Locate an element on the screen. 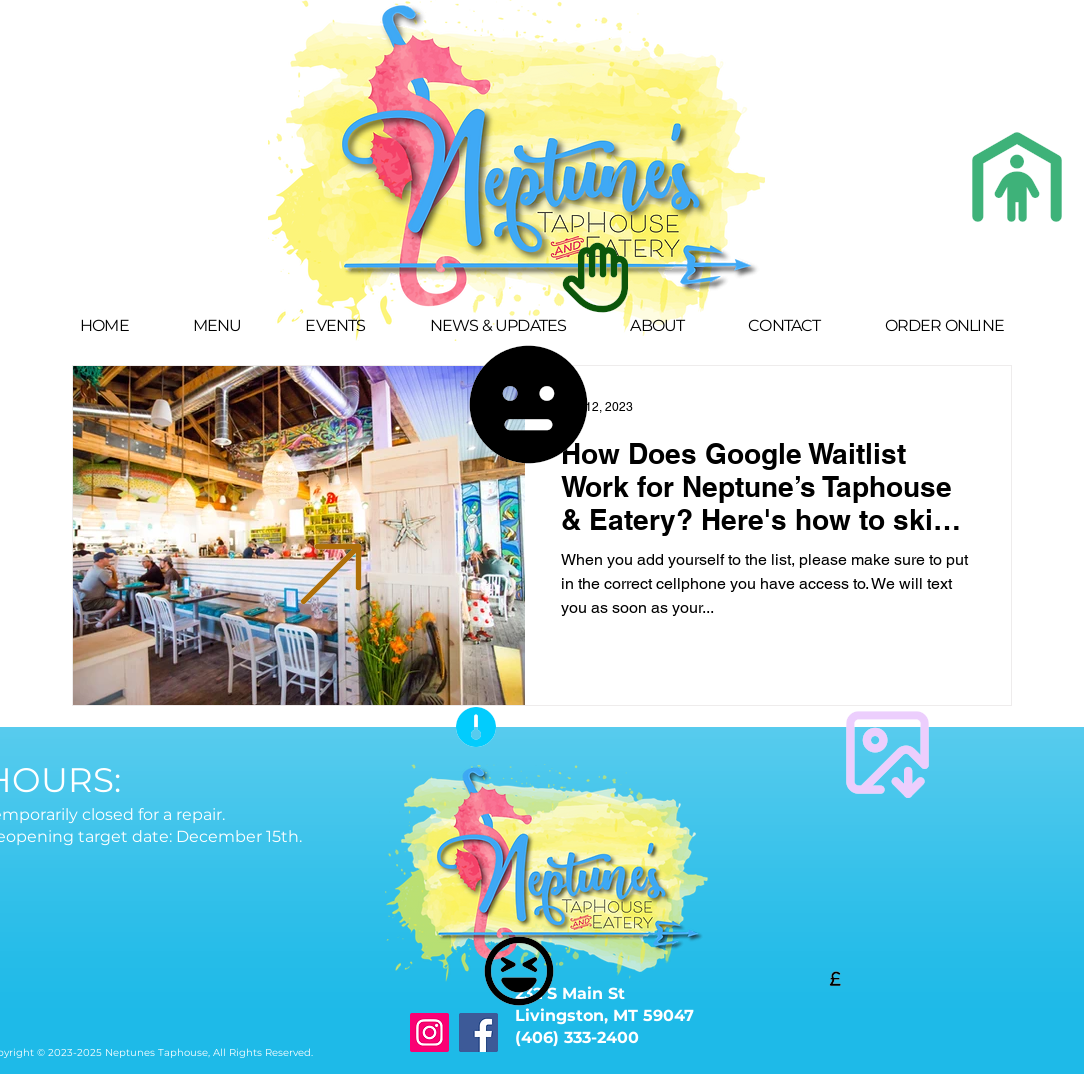 This screenshot has height=1074, width=1084. stop or pause current action is located at coordinates (597, 277).